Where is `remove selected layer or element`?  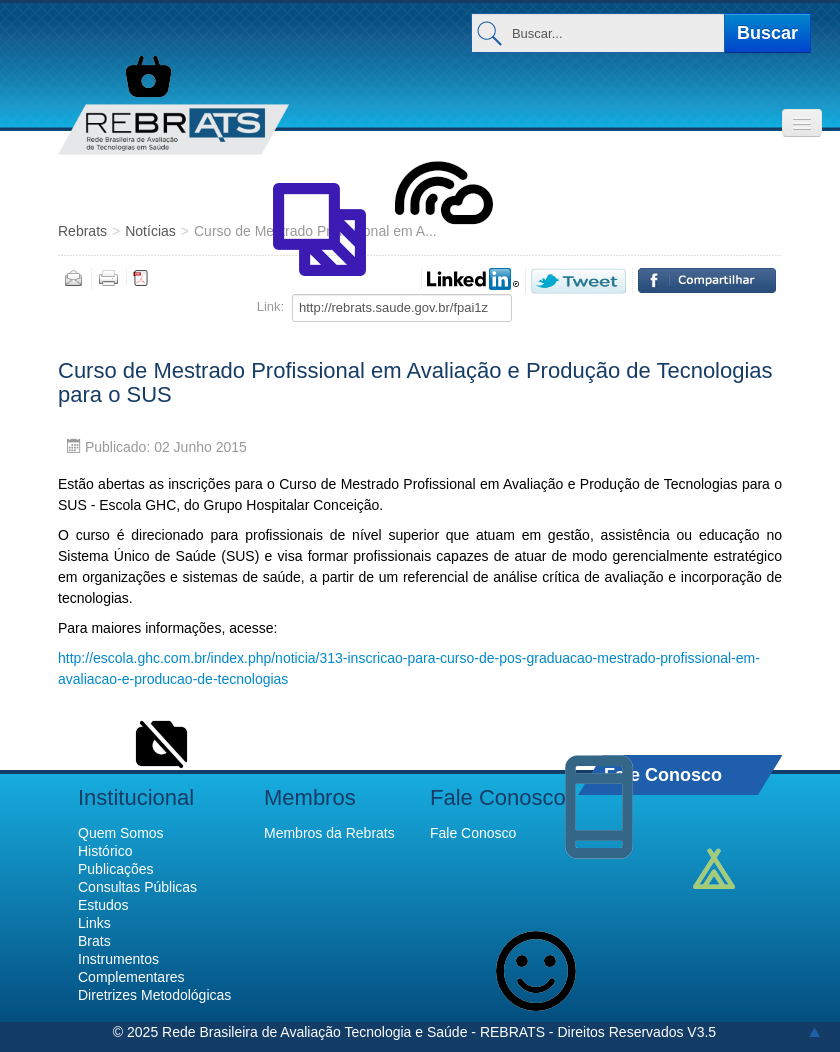 remove selected layer or element is located at coordinates (319, 229).